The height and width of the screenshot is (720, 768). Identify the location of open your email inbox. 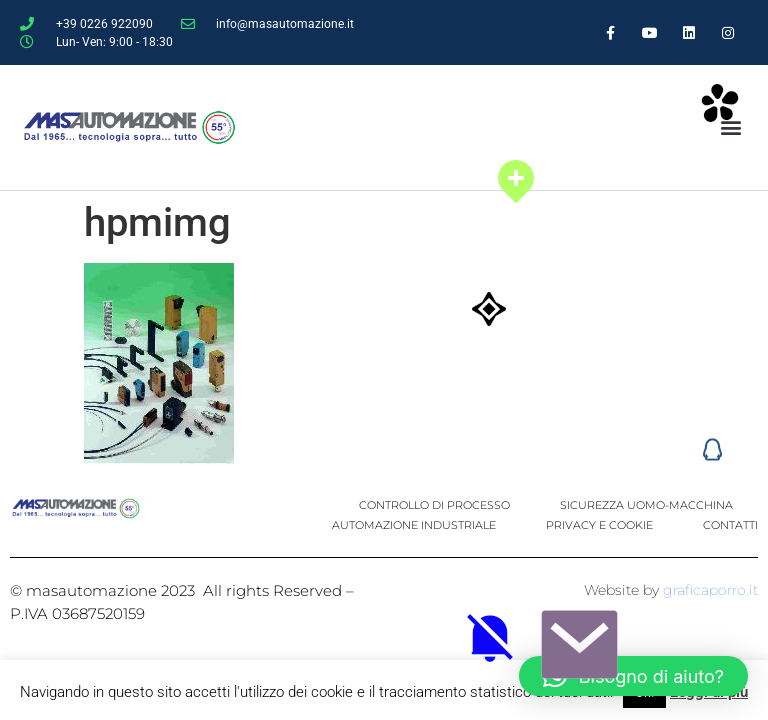
(579, 644).